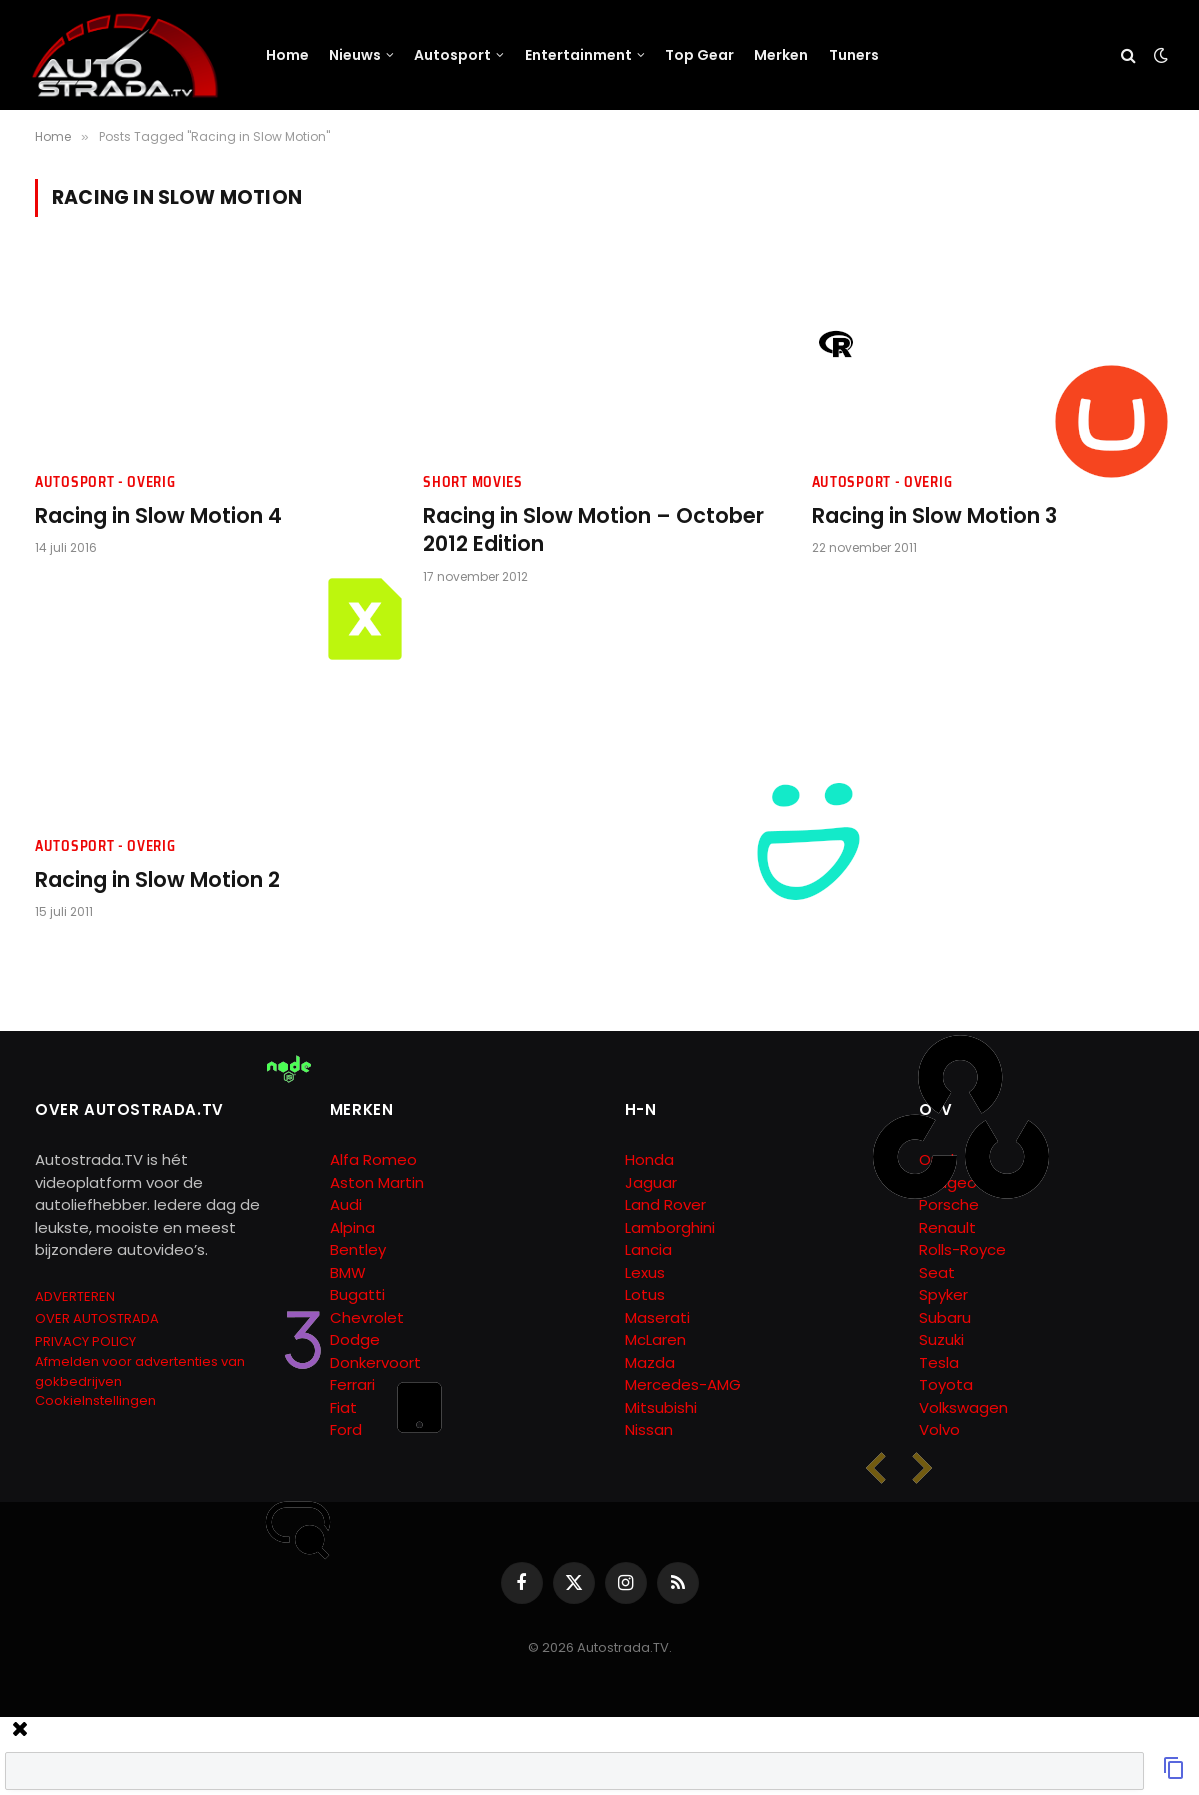 The width and height of the screenshot is (1199, 1795). I want to click on view or edit source code, so click(899, 1468).